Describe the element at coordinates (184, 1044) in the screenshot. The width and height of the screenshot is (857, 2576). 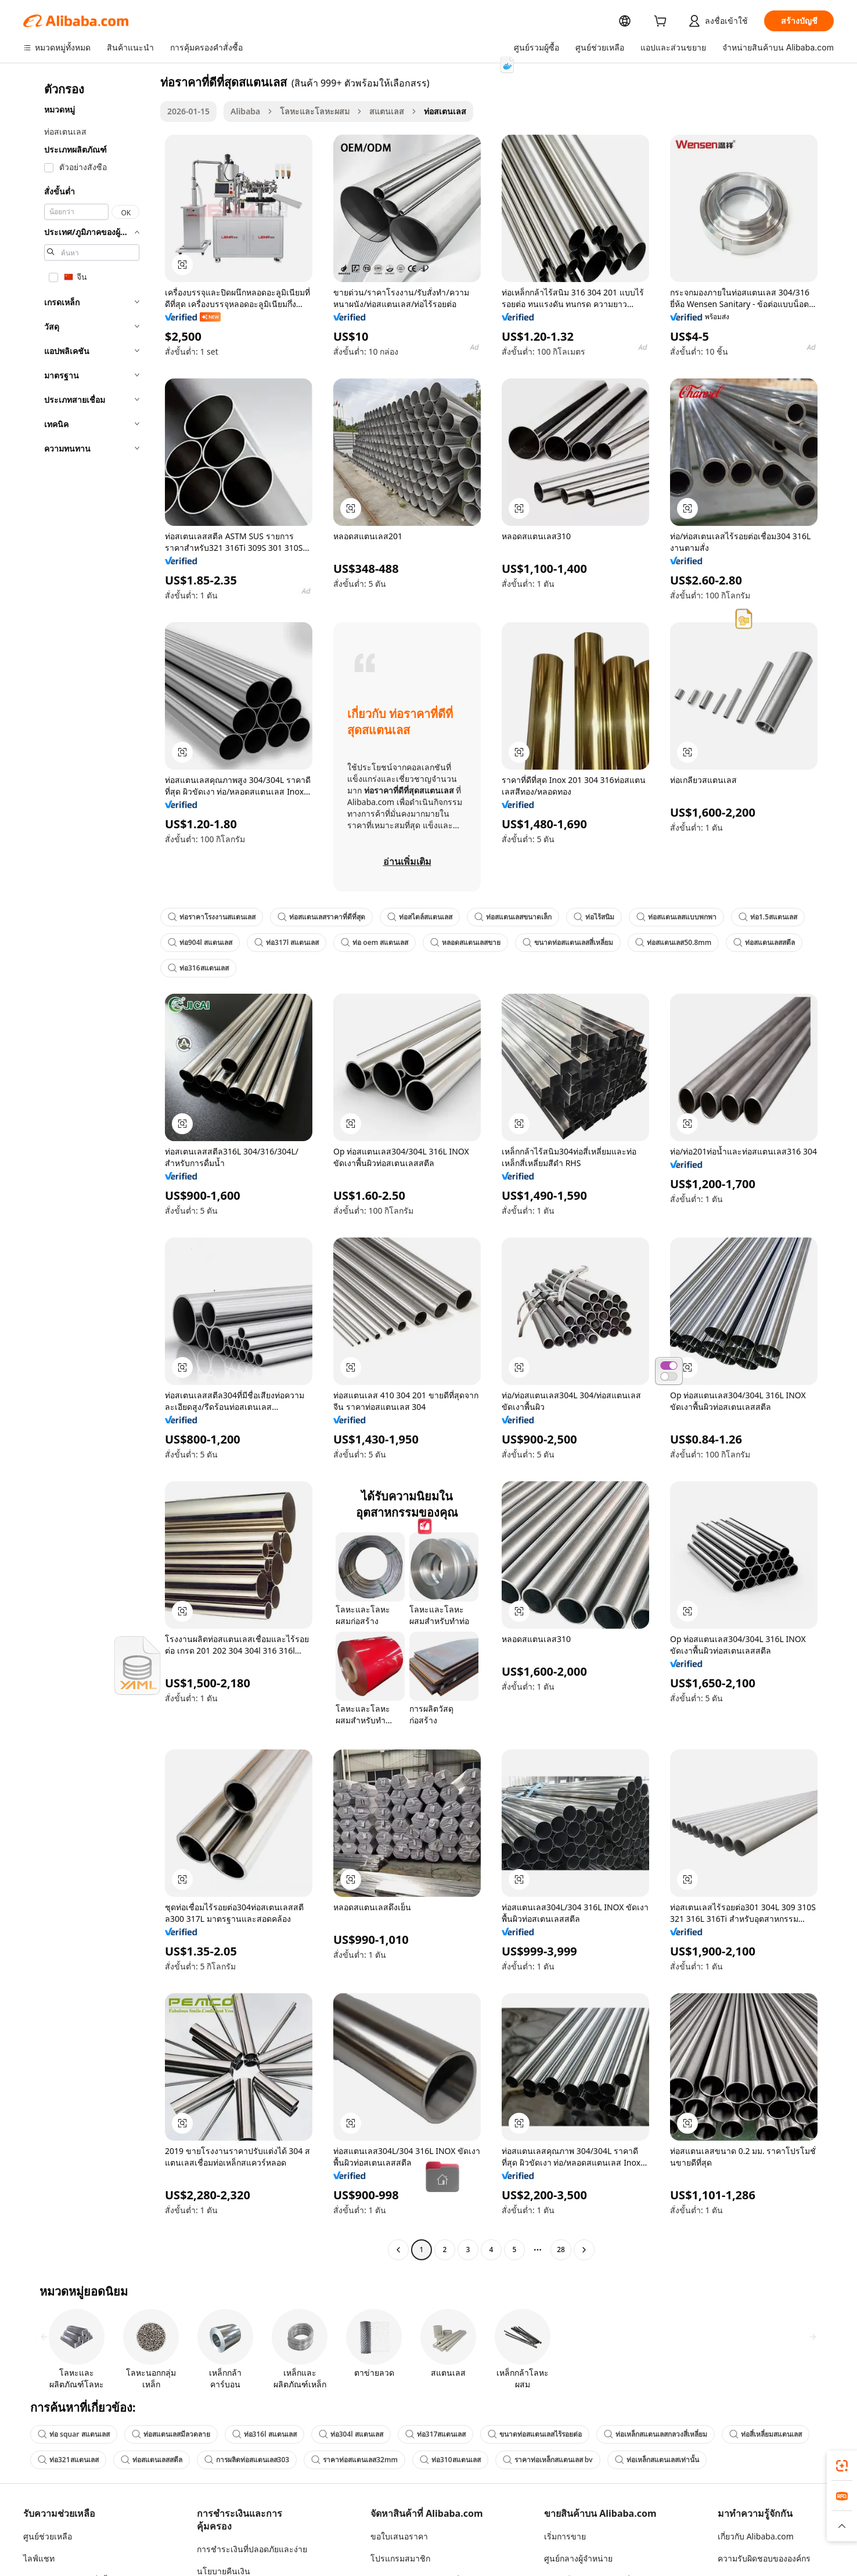
I see `open the software updater application` at that location.